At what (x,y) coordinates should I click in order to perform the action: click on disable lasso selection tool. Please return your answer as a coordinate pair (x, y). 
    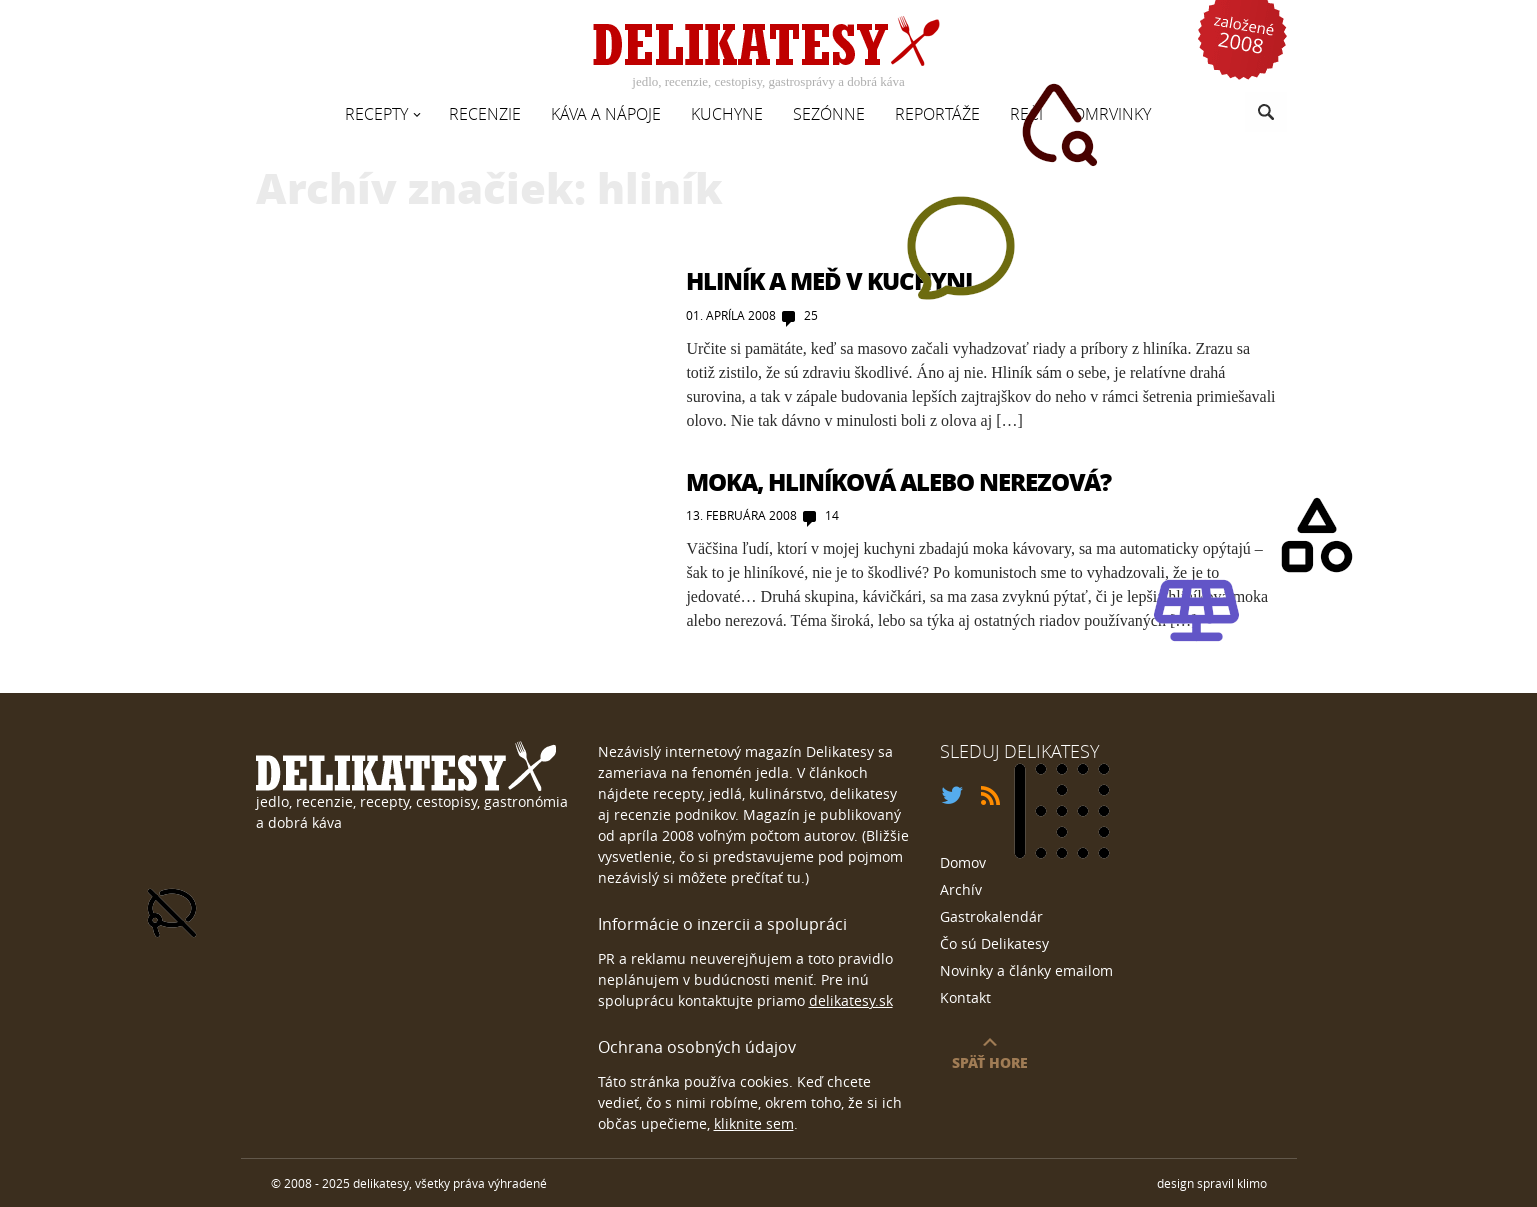
    Looking at the image, I should click on (172, 913).